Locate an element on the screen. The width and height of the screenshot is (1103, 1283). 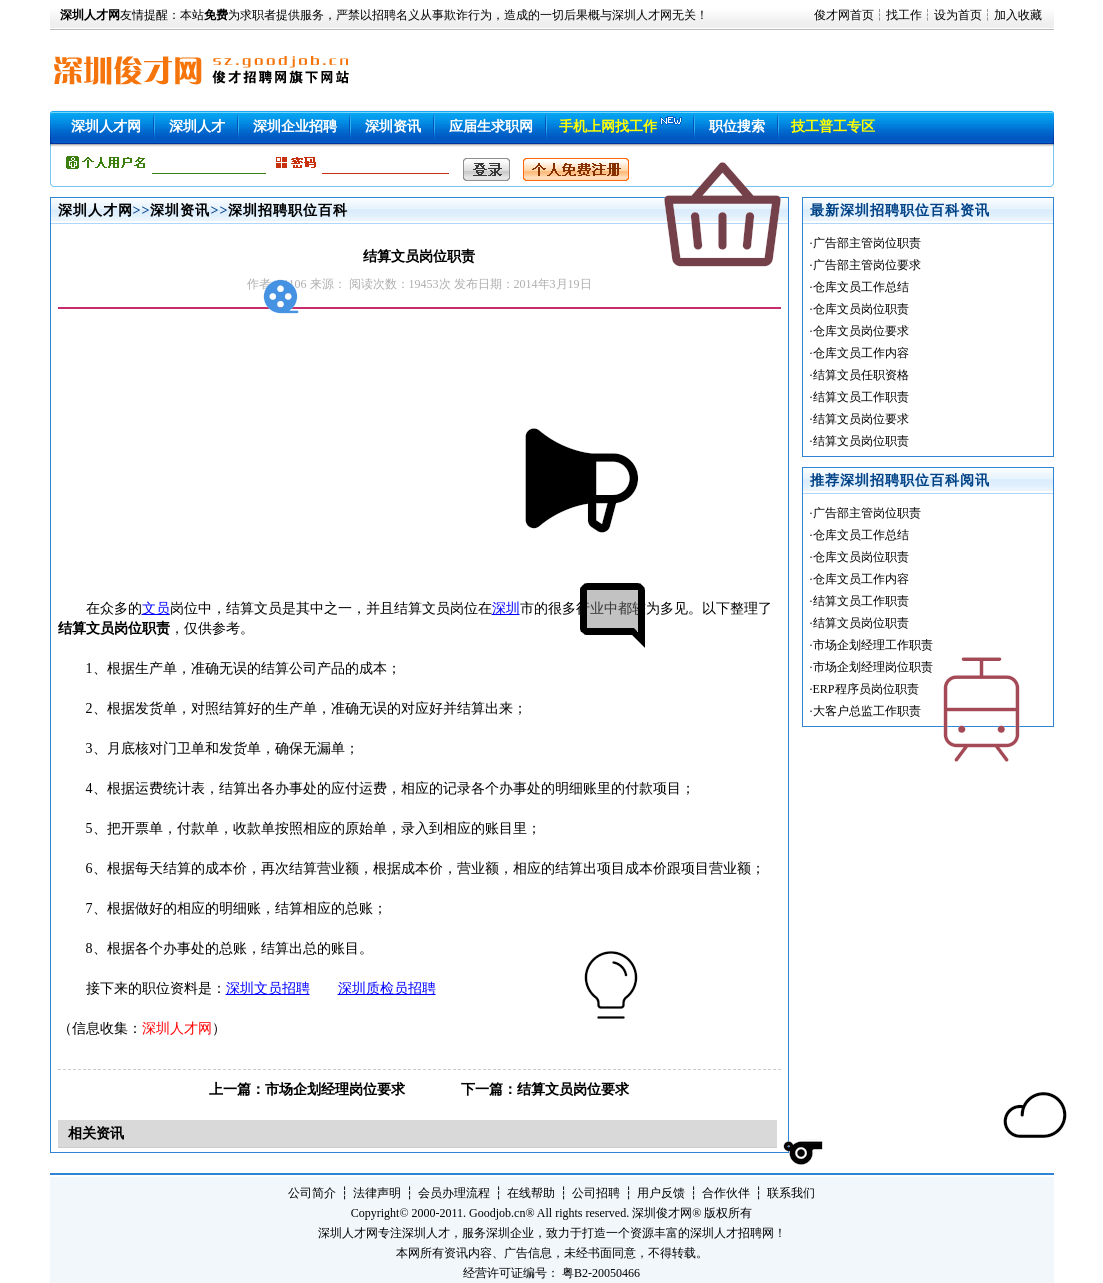
access video or movie content is located at coordinates (280, 296).